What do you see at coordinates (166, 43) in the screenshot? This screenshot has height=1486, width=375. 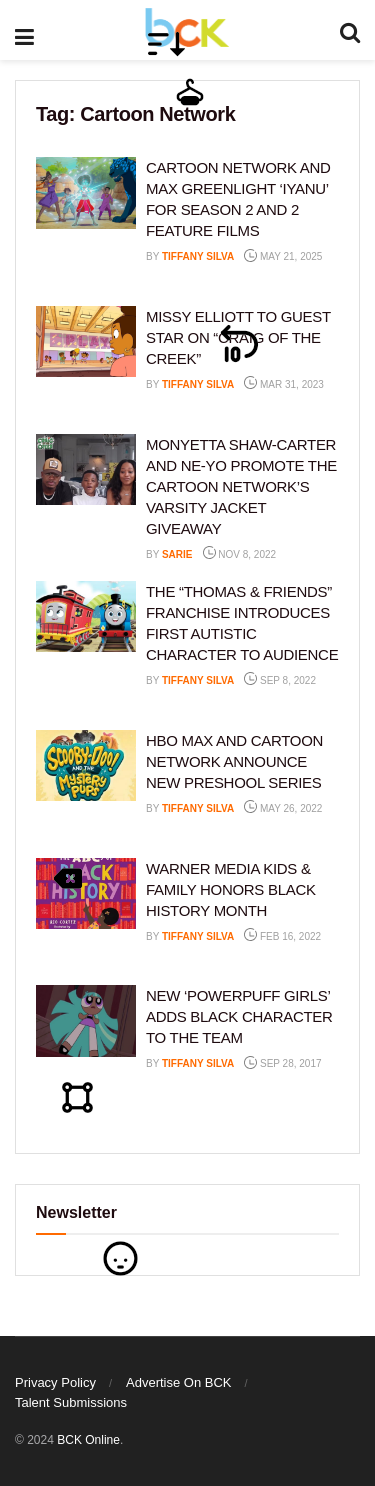 I see `sort items in descending order` at bounding box center [166, 43].